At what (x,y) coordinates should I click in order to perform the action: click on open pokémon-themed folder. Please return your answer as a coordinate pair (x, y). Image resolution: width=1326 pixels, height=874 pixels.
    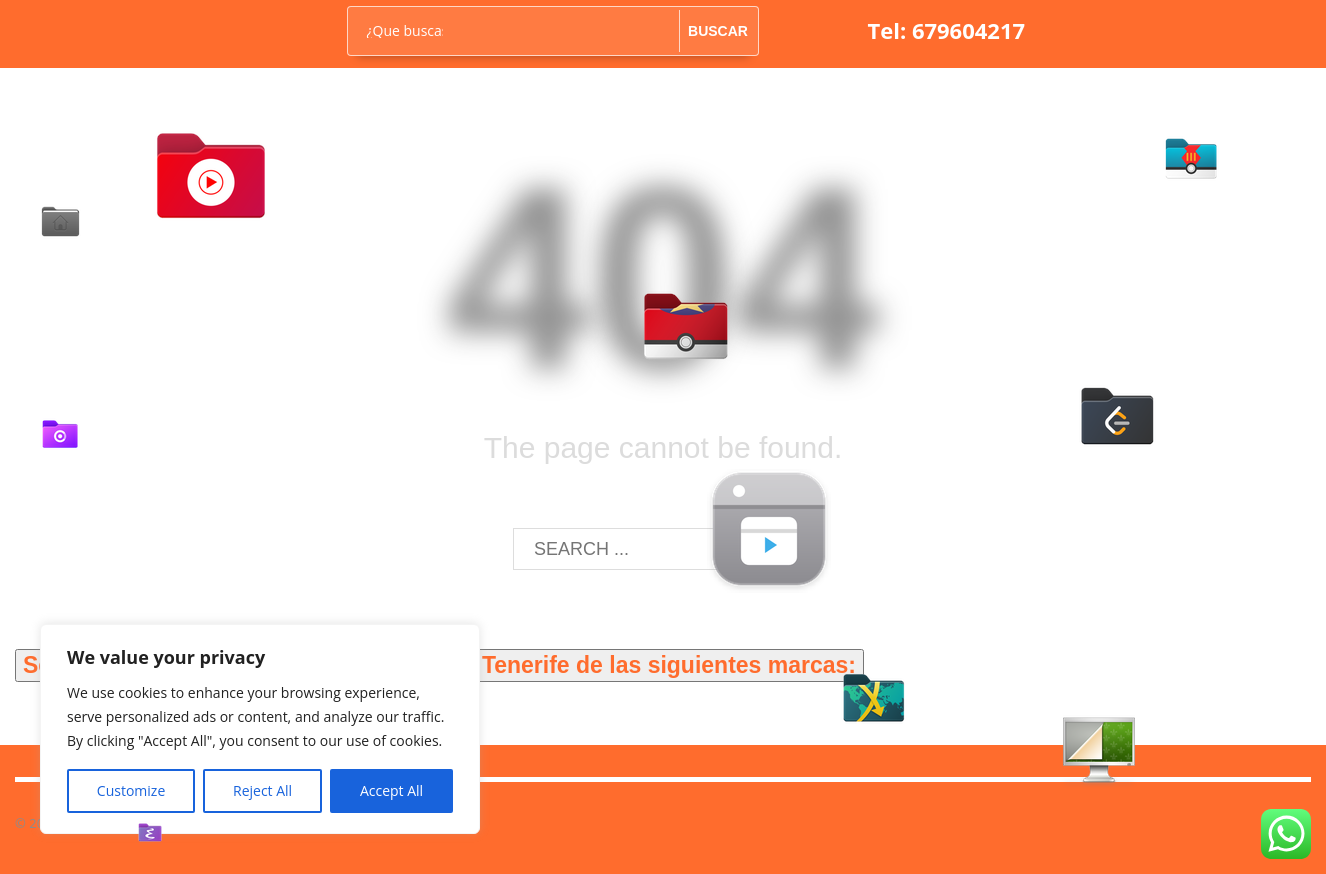
    Looking at the image, I should click on (685, 328).